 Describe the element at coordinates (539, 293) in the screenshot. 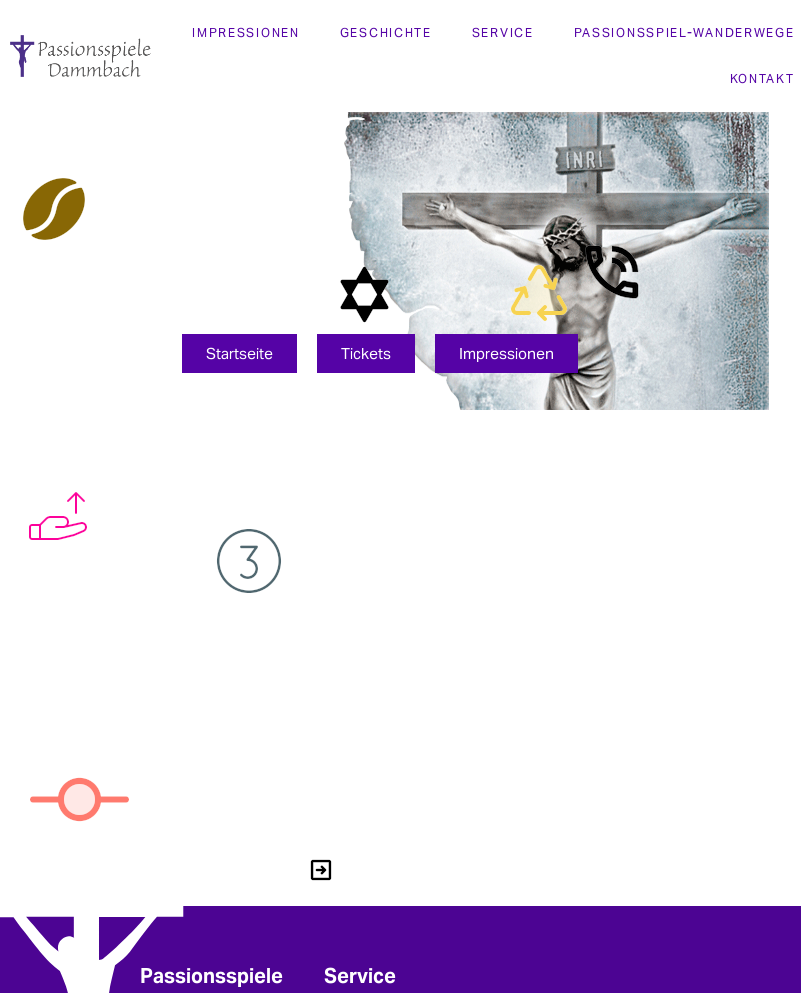

I see `recycle or move item to trash` at that location.